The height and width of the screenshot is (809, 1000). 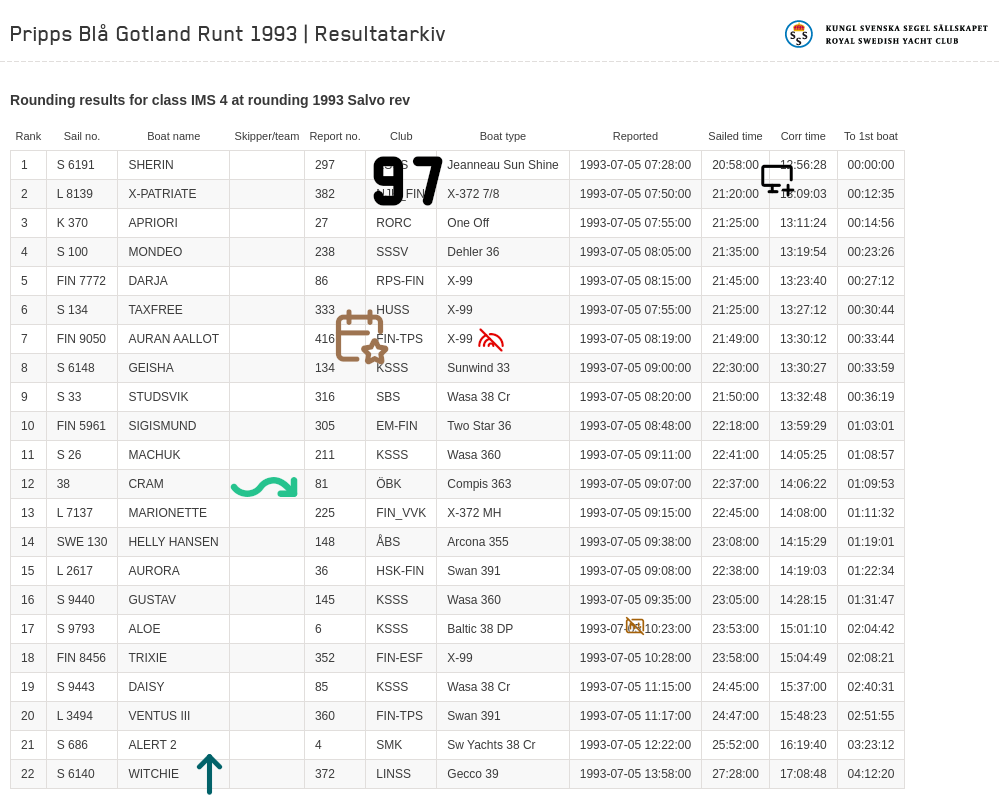 What do you see at coordinates (359, 335) in the screenshot?
I see `view starred or favorite events` at bounding box center [359, 335].